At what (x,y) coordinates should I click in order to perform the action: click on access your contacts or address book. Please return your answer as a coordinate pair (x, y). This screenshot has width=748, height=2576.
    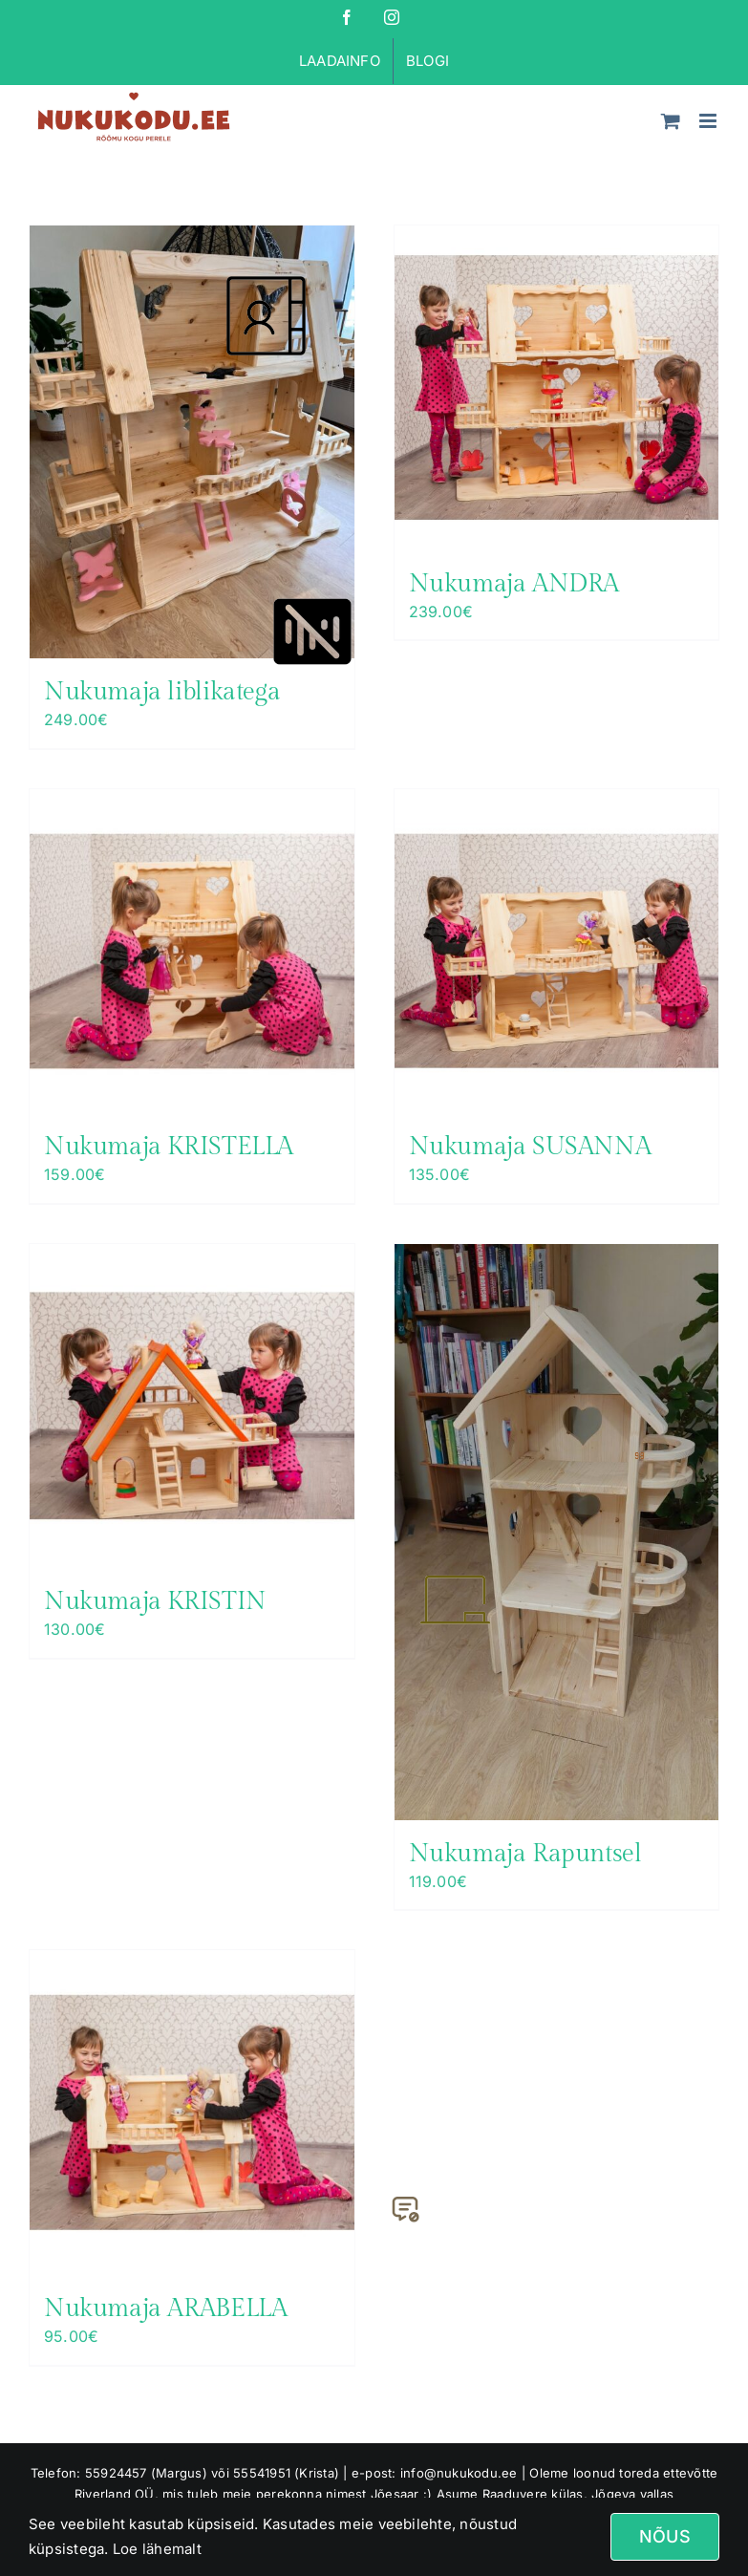
    Looking at the image, I should click on (266, 315).